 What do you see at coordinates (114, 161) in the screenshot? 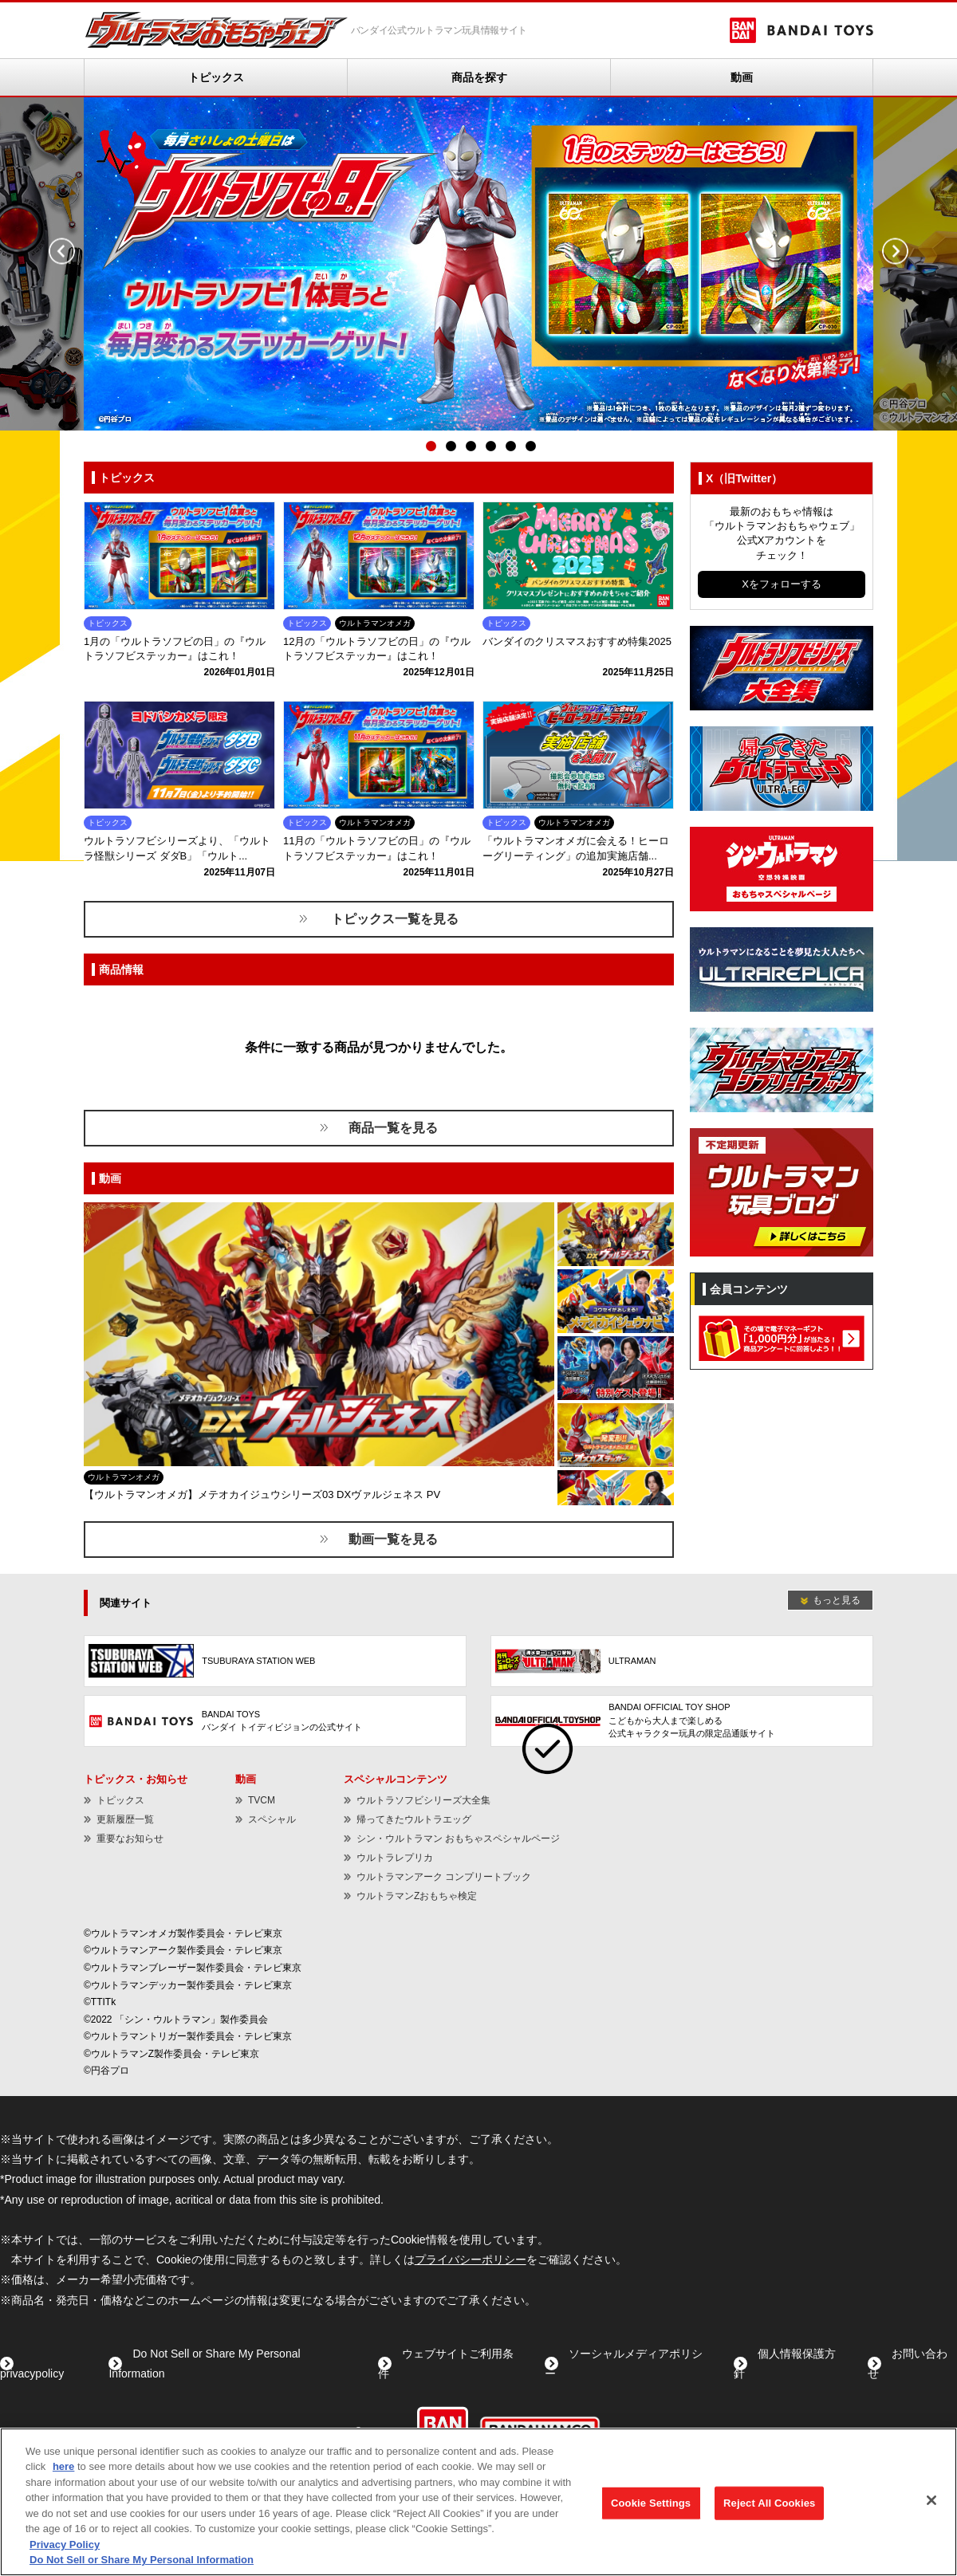
I see `view repository activity and insights` at bounding box center [114, 161].